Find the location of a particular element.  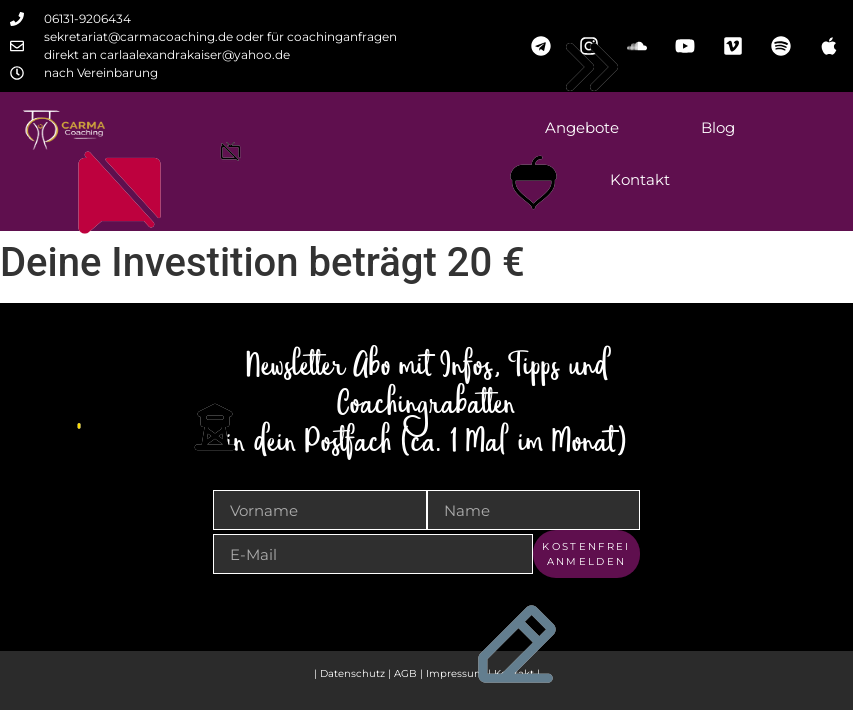

skip forward or advance to next item is located at coordinates (590, 67).